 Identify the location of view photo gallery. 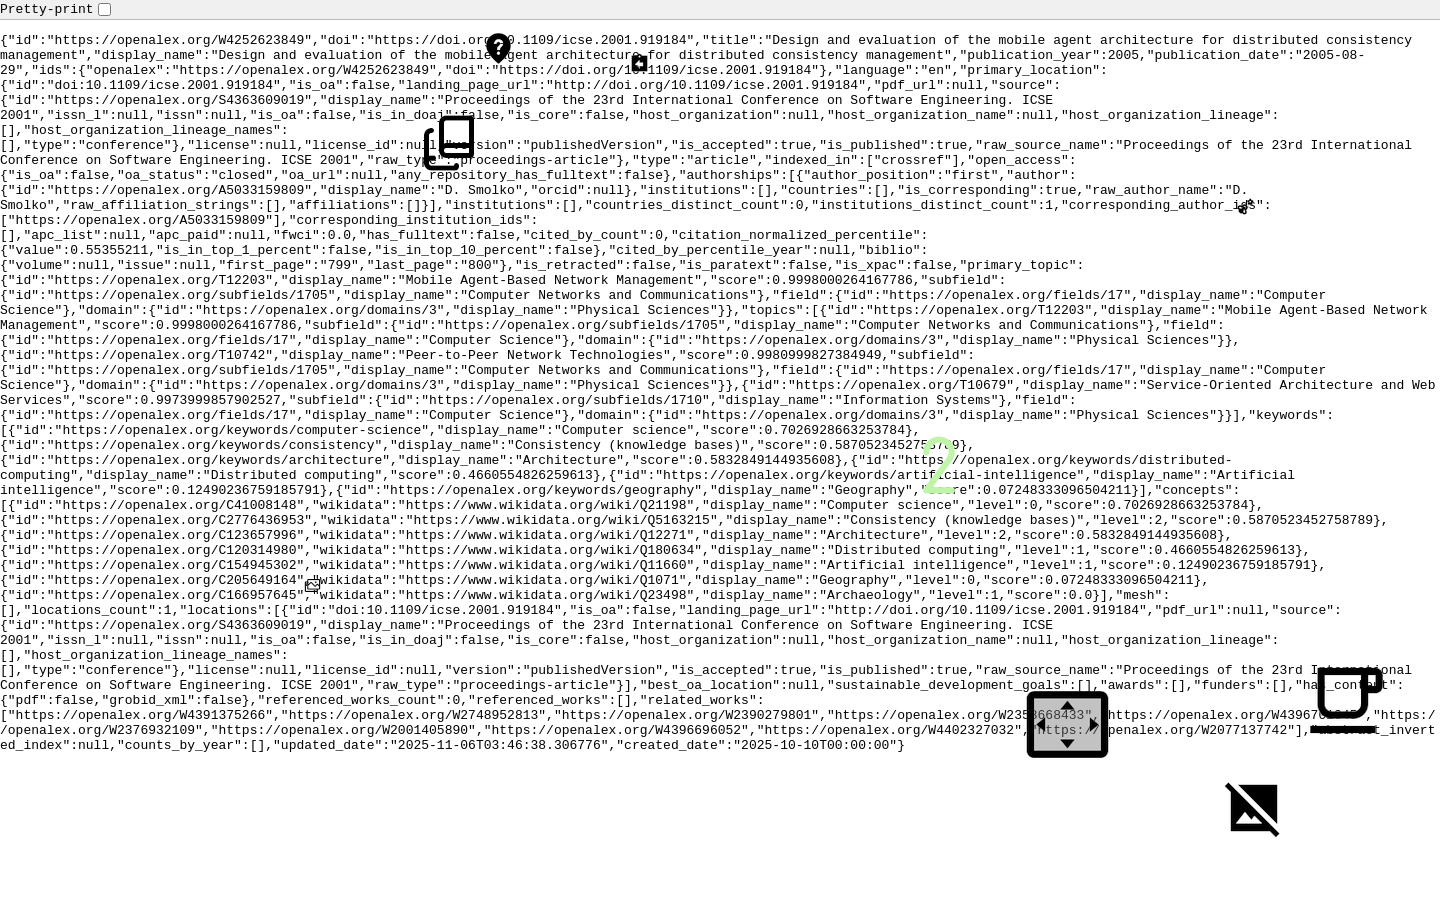
(312, 585).